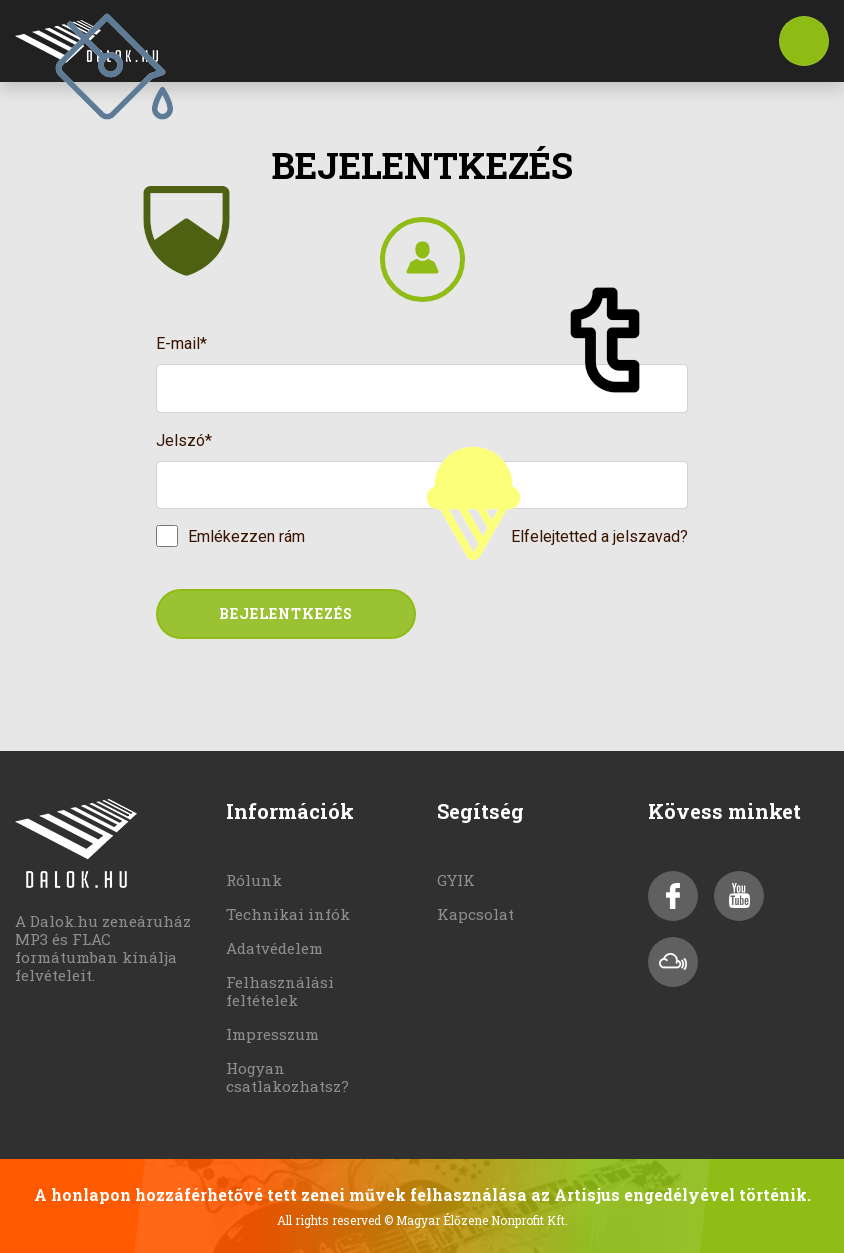 This screenshot has width=844, height=1253. What do you see at coordinates (186, 225) in the screenshot?
I see `access security or protection settings` at bounding box center [186, 225].